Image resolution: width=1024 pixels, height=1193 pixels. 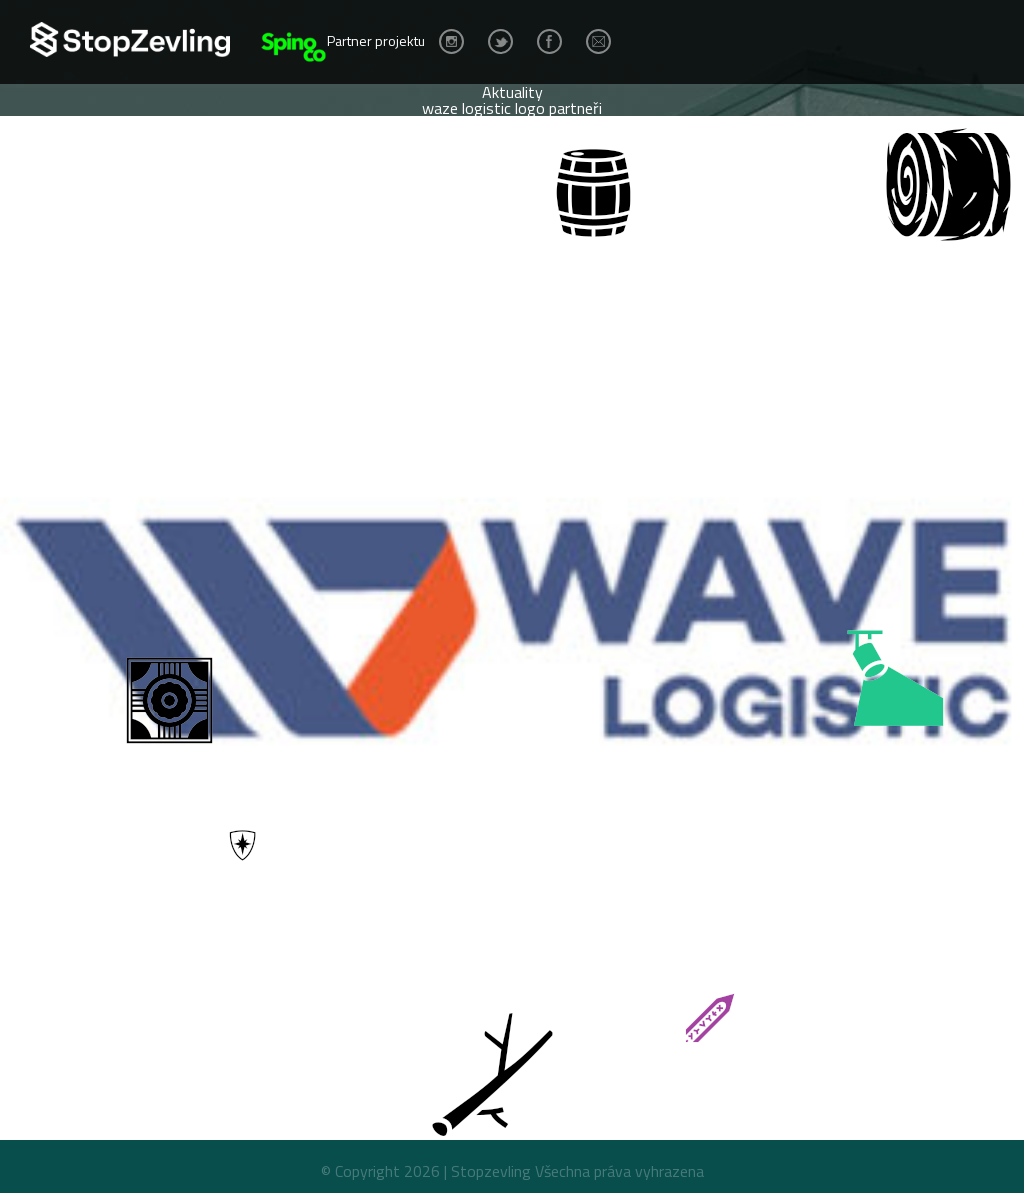 What do you see at coordinates (169, 700) in the screenshot?
I see `decorative tile or pattern element` at bounding box center [169, 700].